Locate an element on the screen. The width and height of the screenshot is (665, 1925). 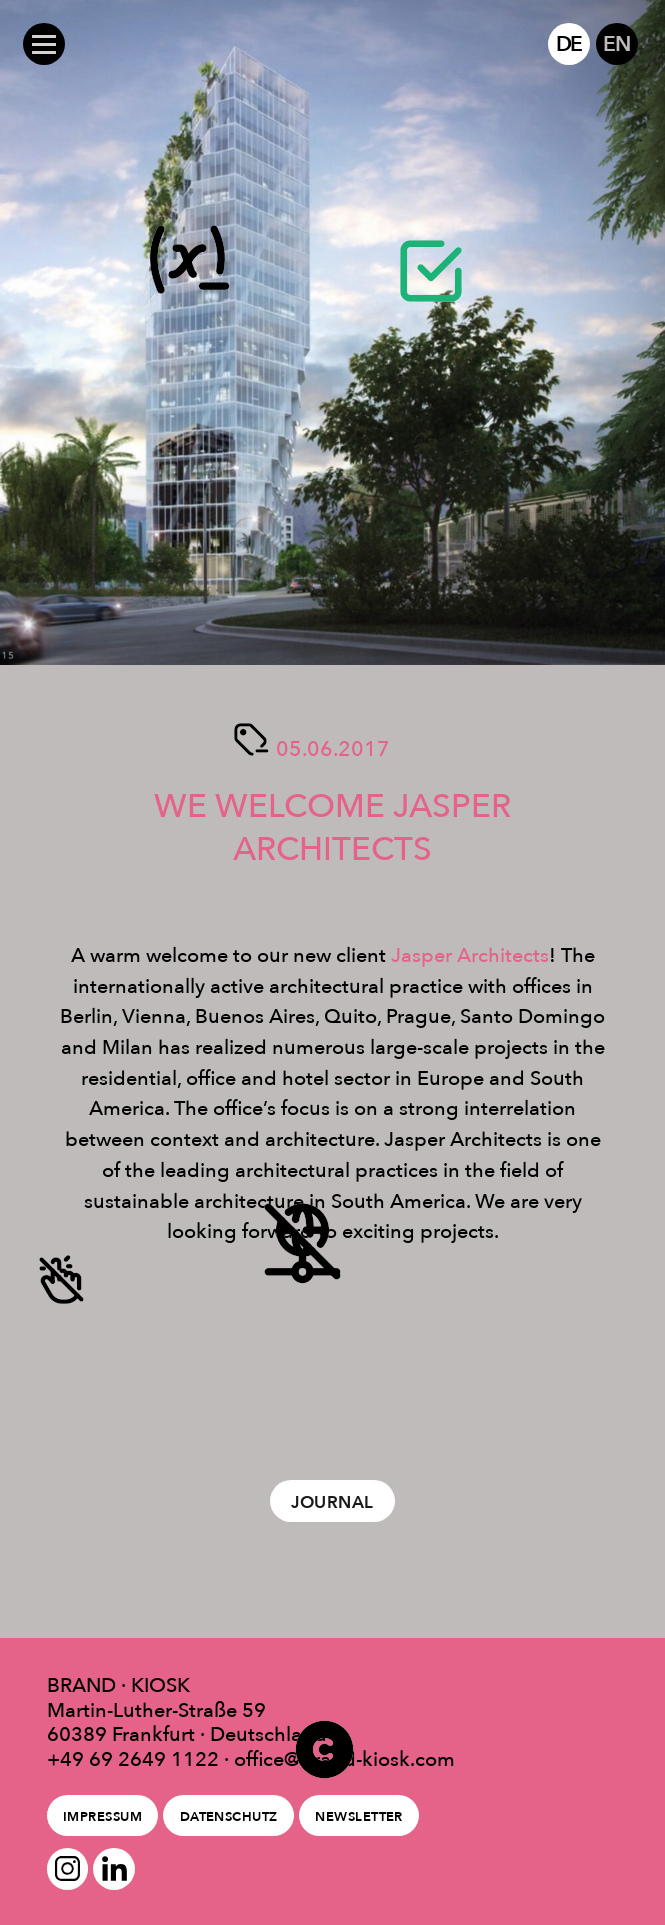
remove a tag or label is located at coordinates (250, 739).